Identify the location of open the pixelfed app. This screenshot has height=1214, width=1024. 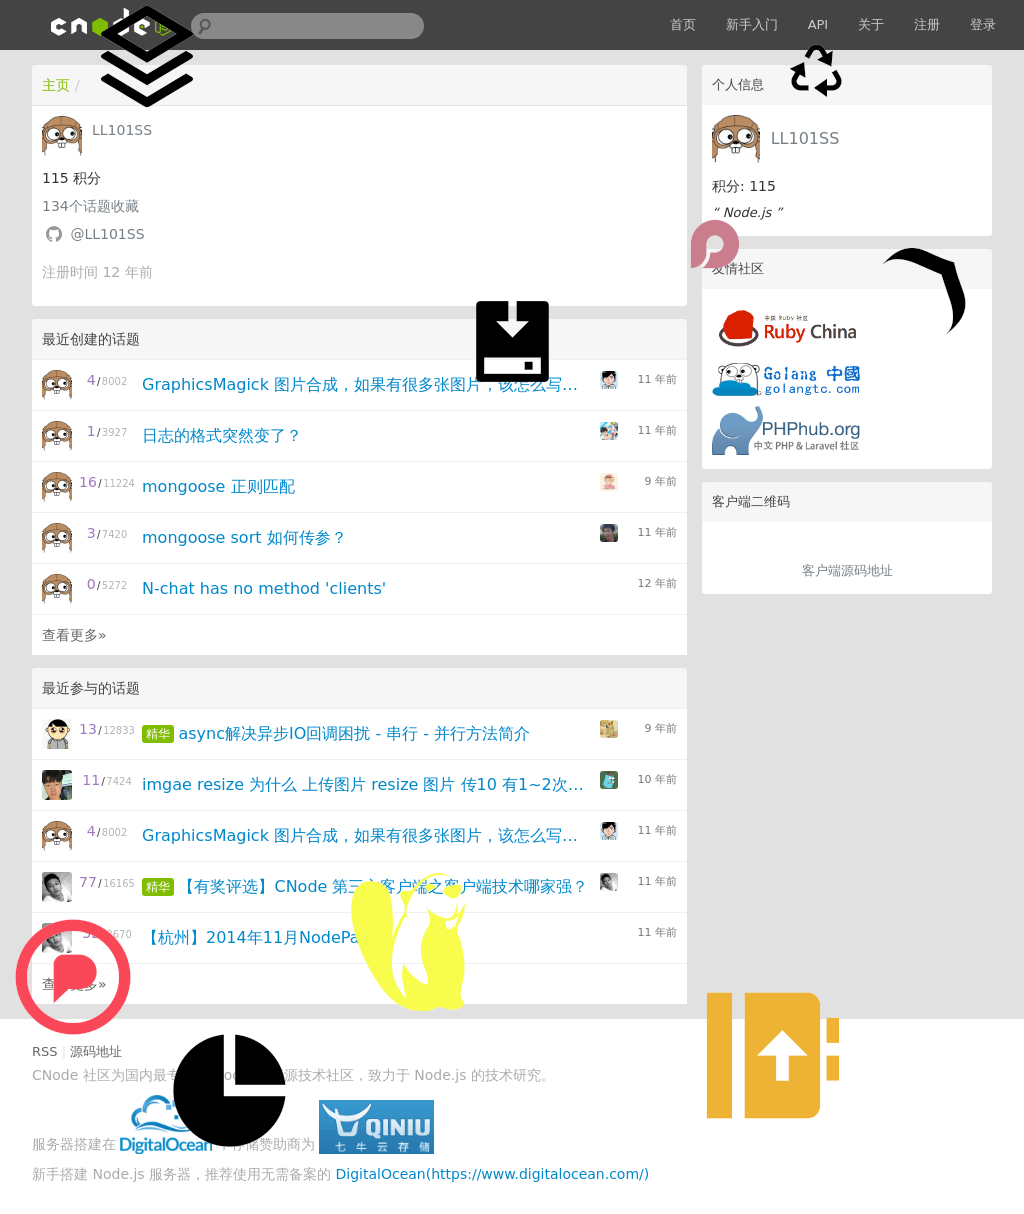
(73, 977).